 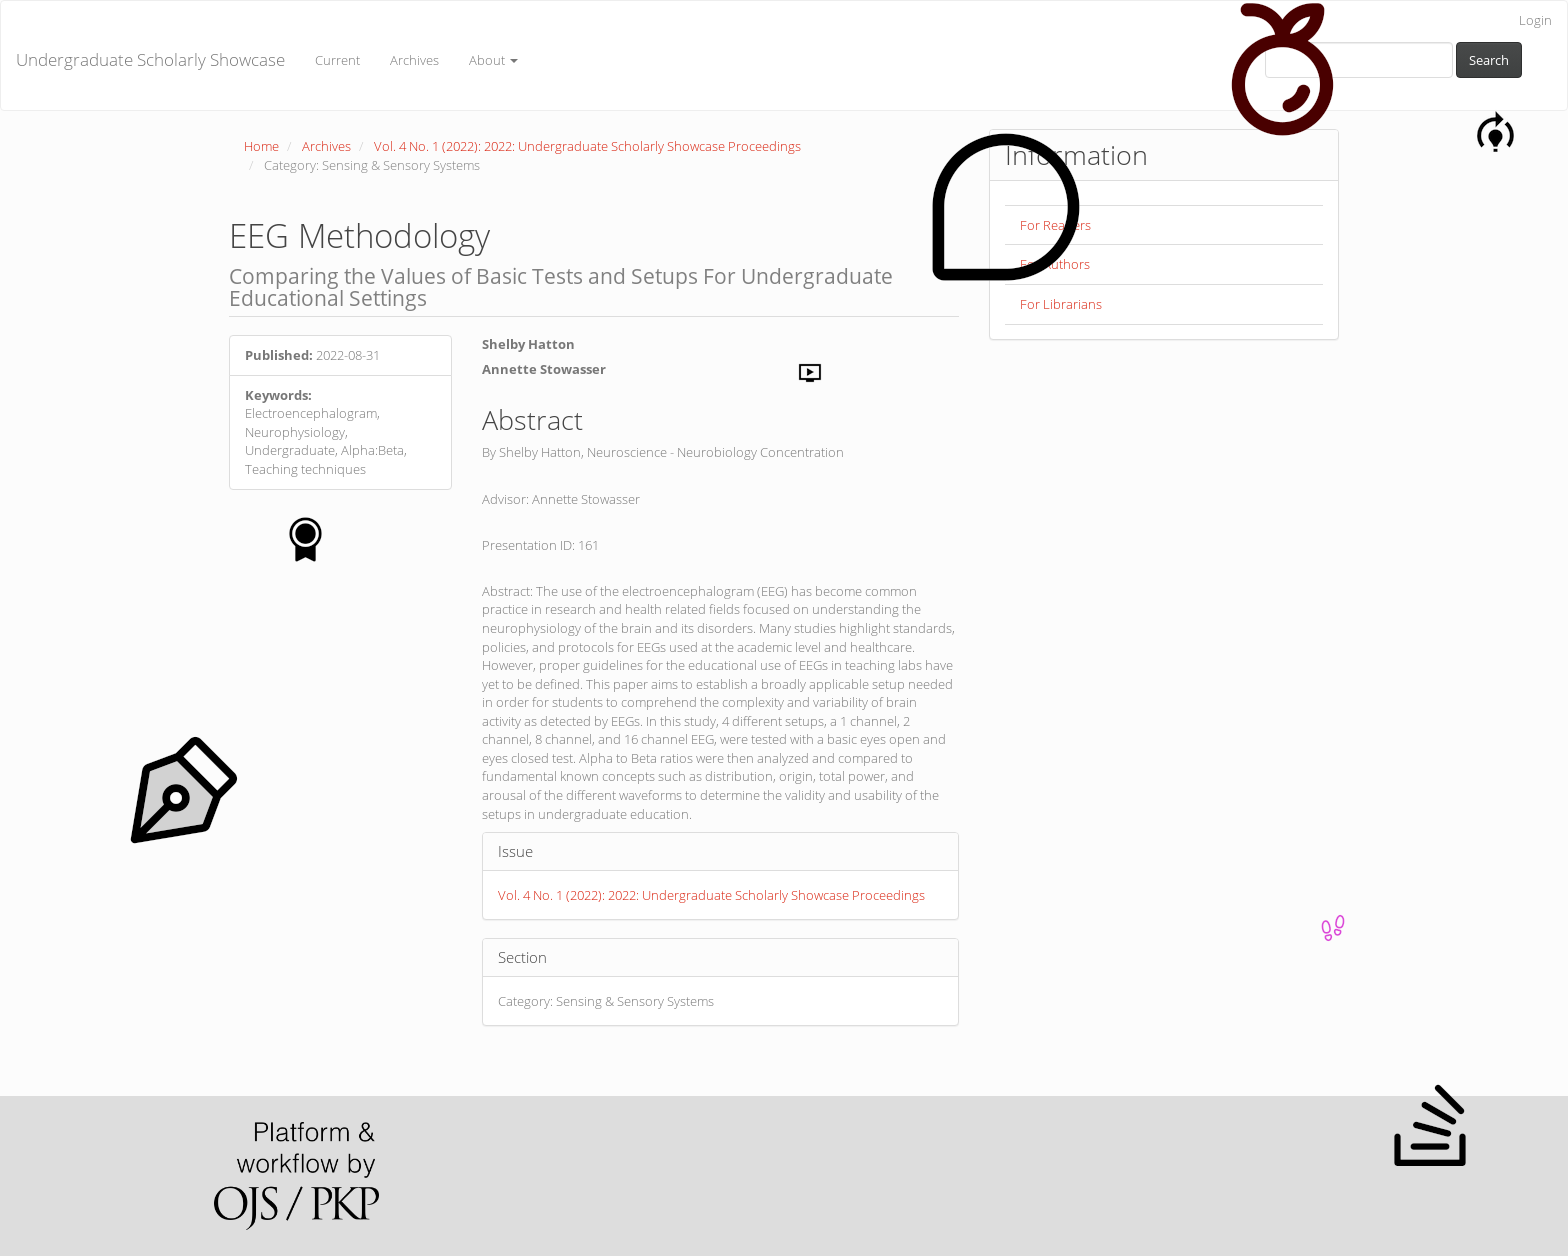 What do you see at coordinates (1282, 71) in the screenshot?
I see `select orange flavor or citrus option` at bounding box center [1282, 71].